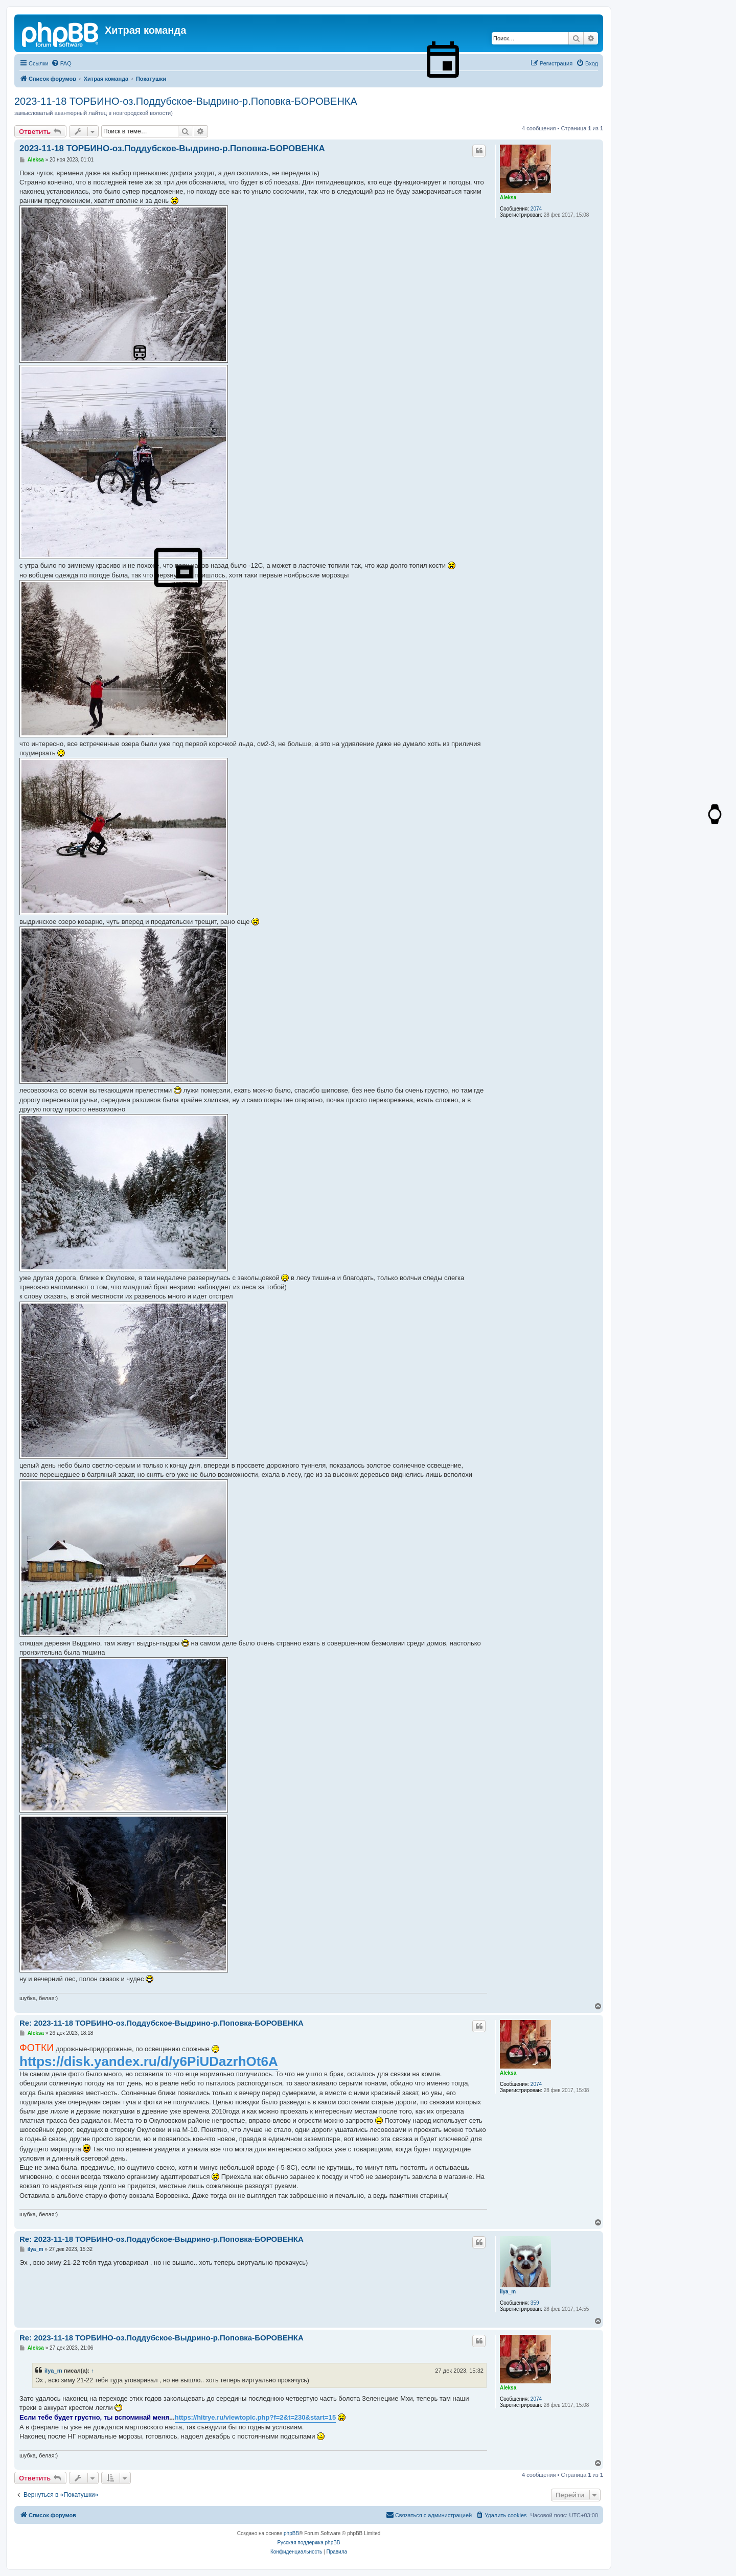  Describe the element at coordinates (443, 59) in the screenshot. I see `view calendar or scheduled events` at that location.